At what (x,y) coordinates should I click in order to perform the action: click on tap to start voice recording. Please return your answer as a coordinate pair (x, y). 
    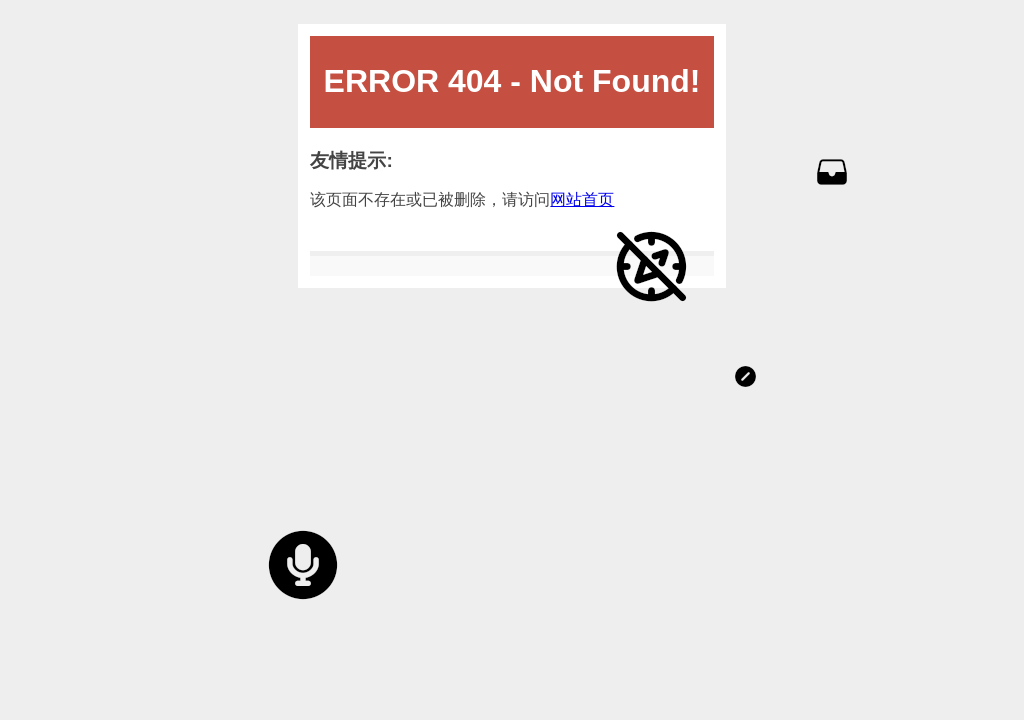
    Looking at the image, I should click on (303, 565).